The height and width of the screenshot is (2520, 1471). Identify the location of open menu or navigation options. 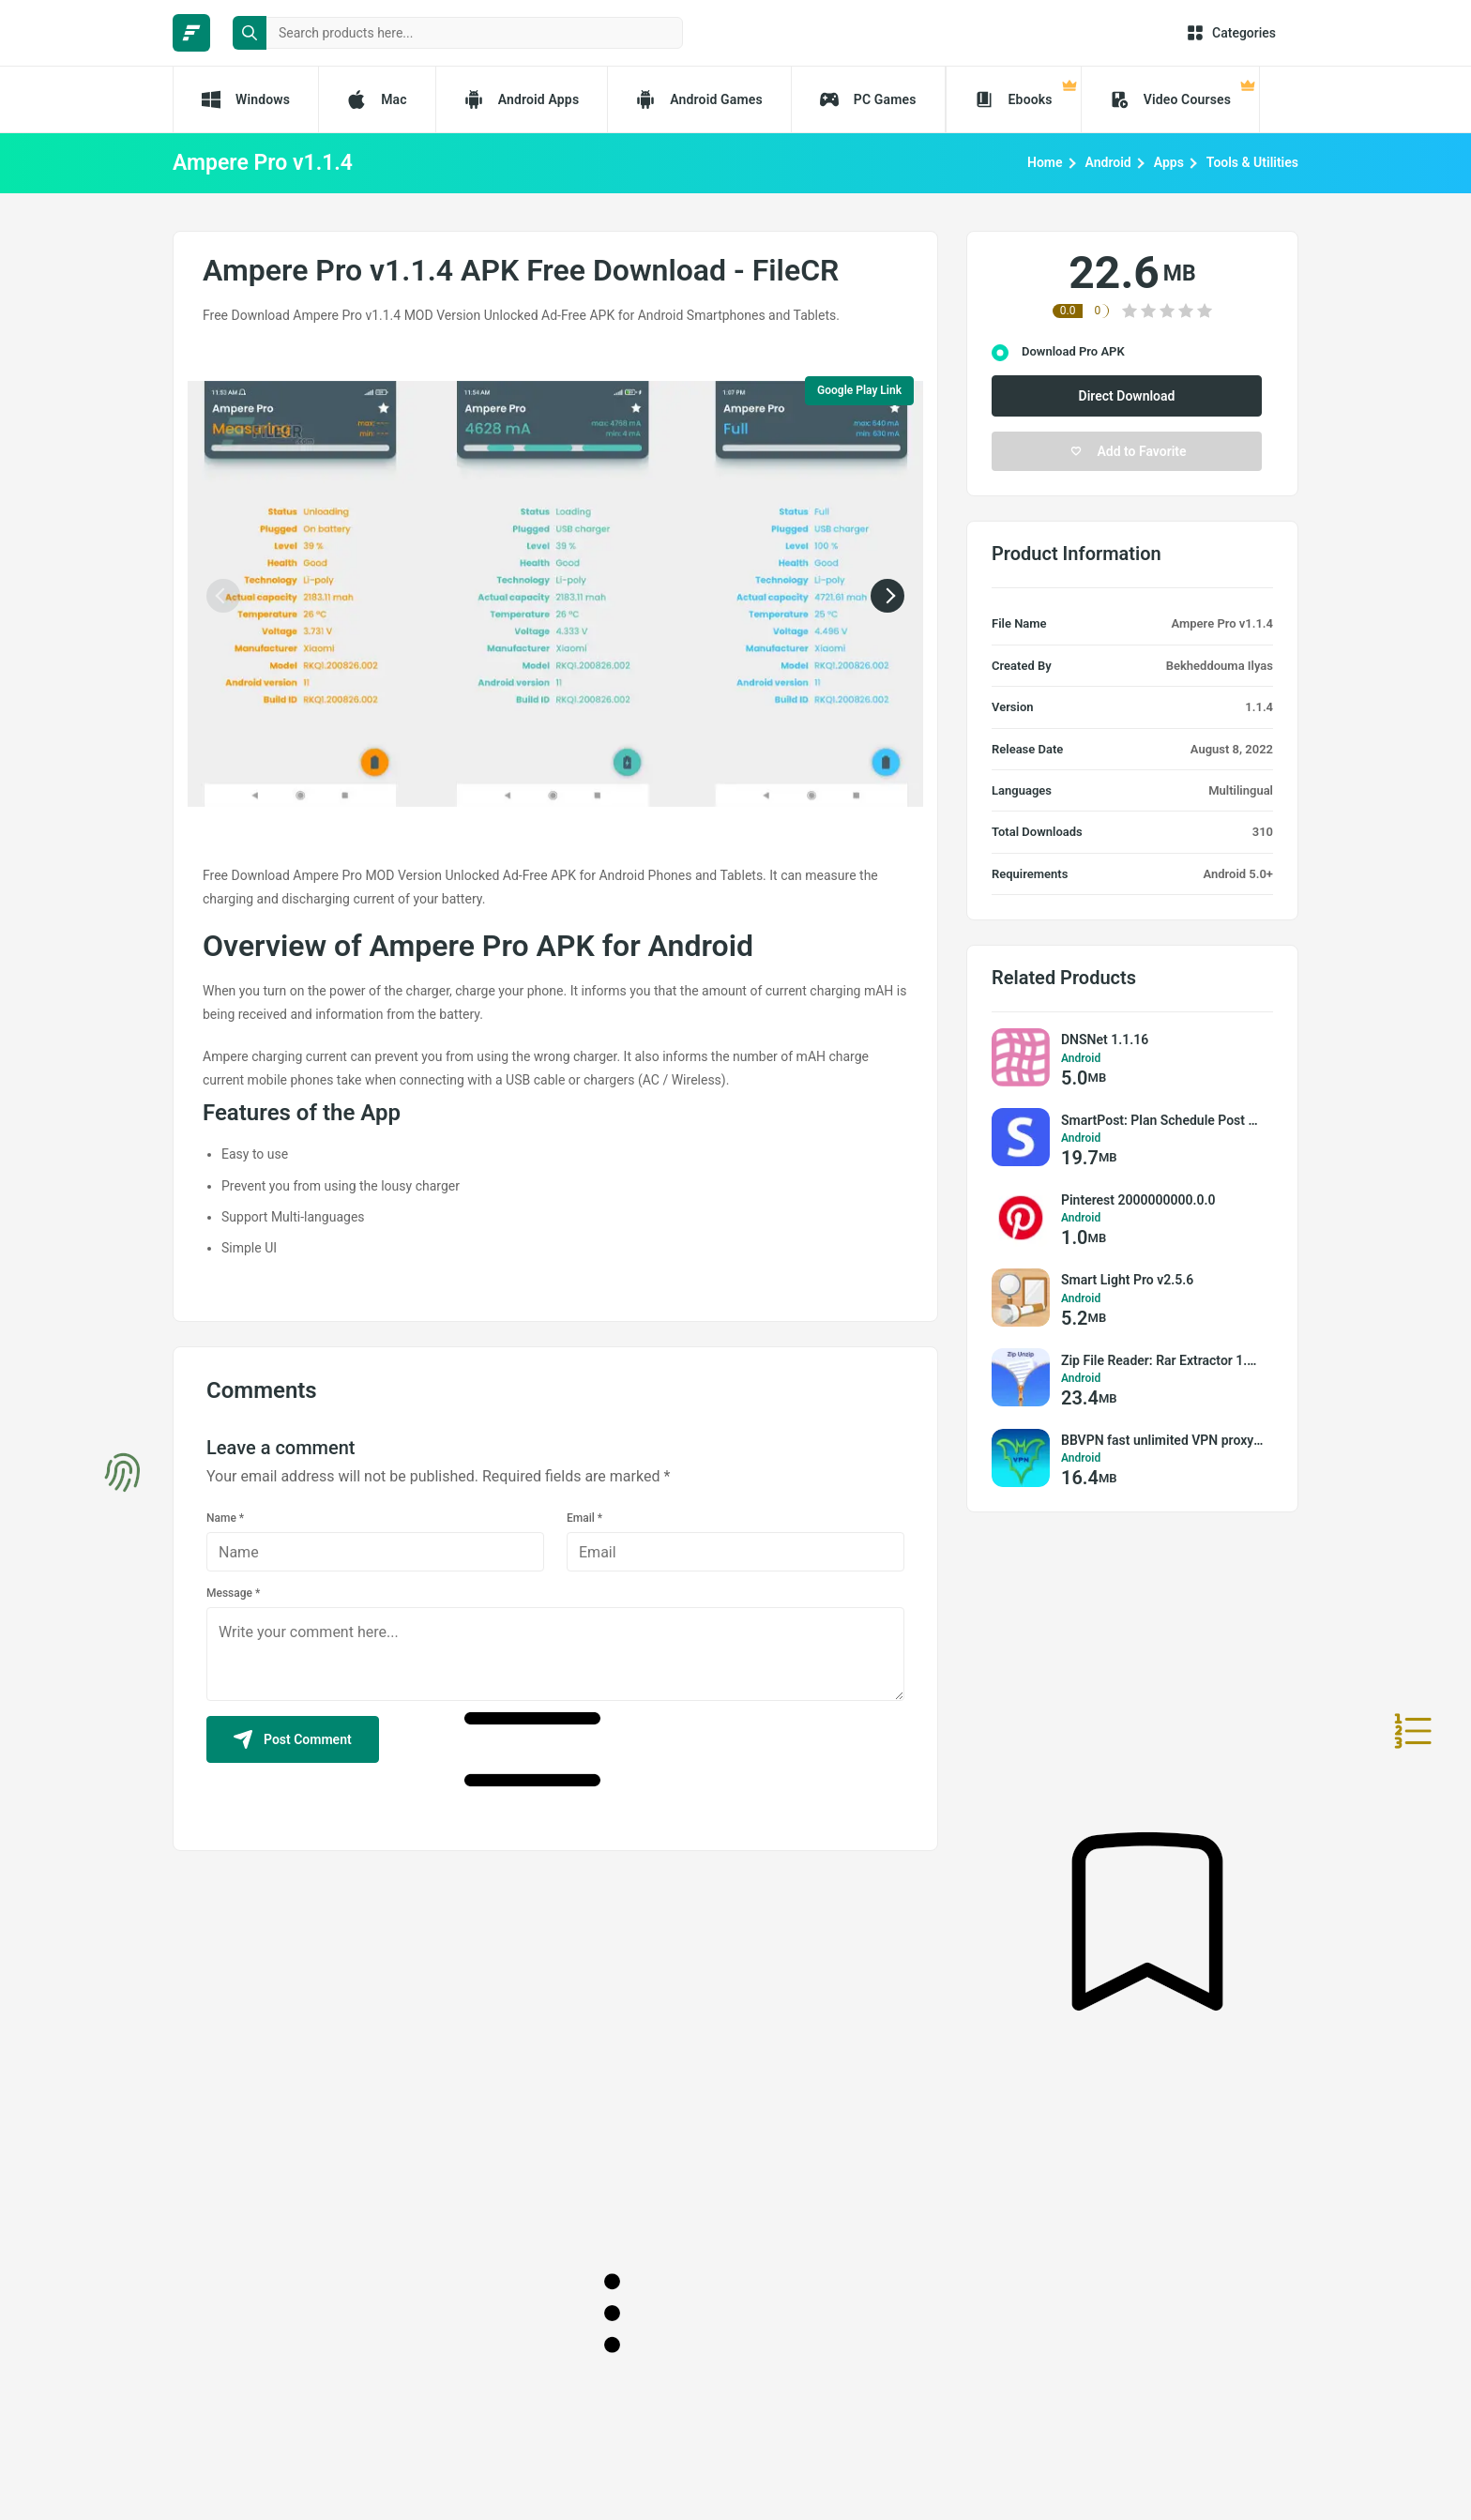
(532, 1749).